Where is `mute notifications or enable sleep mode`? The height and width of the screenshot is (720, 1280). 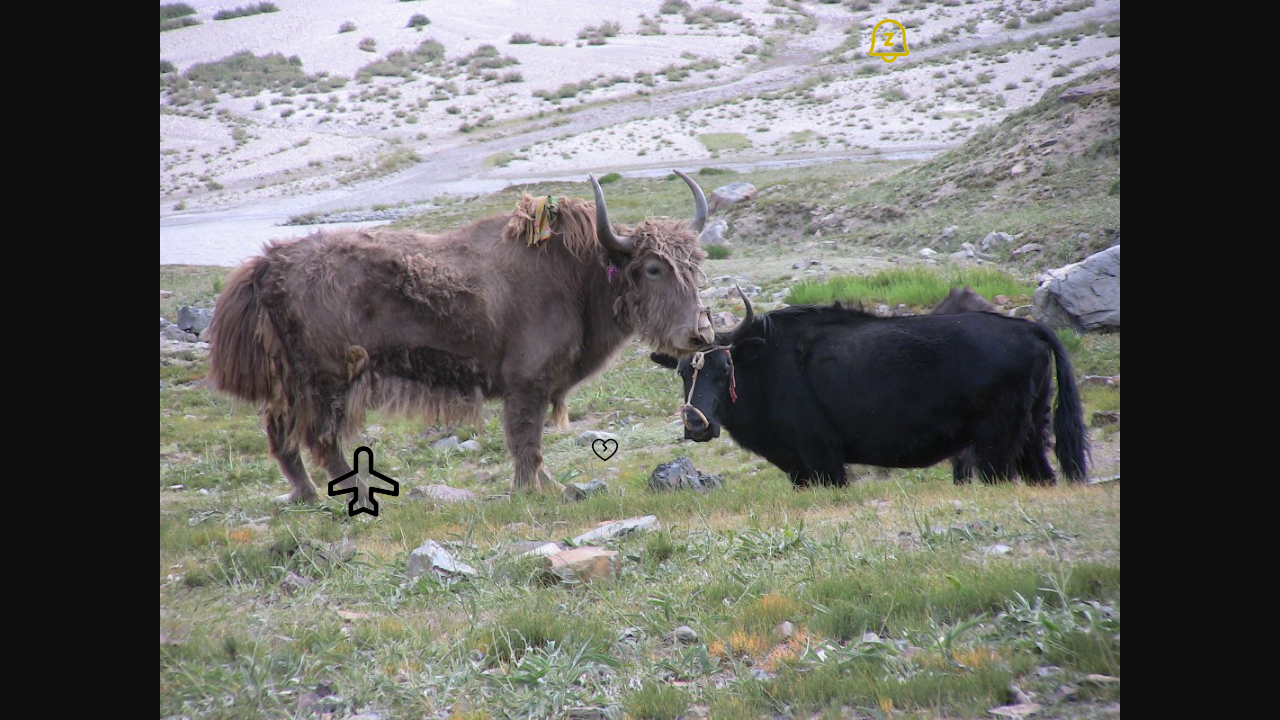 mute notifications or enable sleep mode is located at coordinates (889, 41).